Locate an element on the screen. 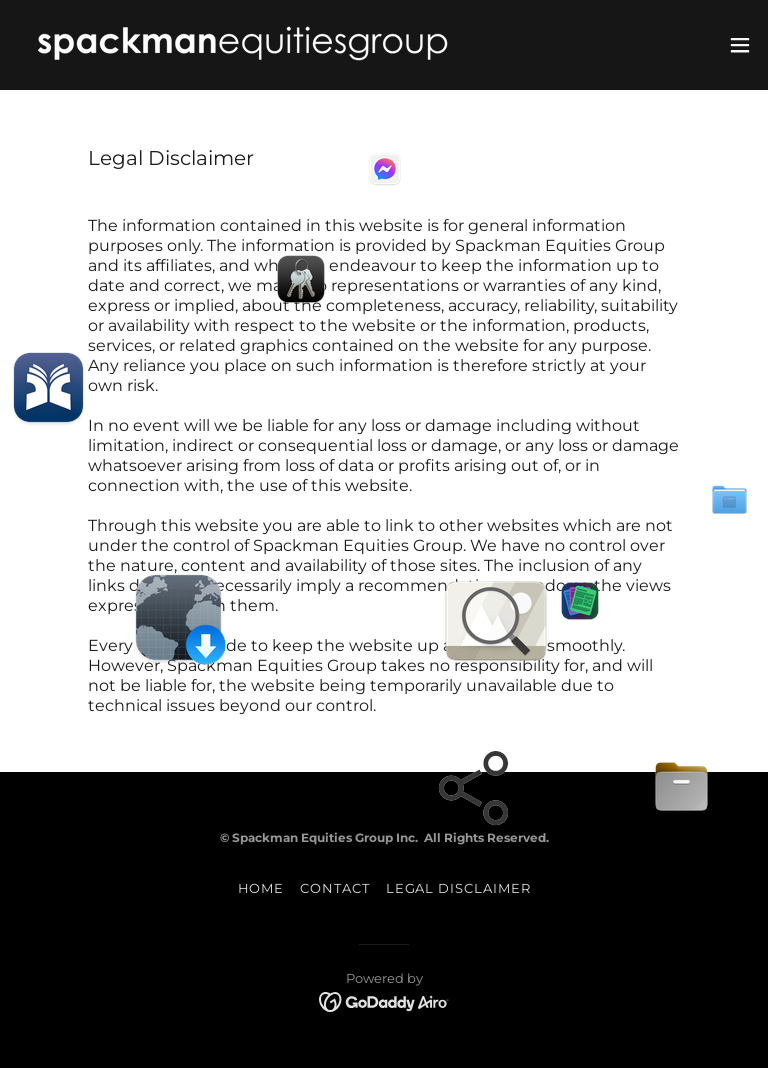 The image size is (768, 1068). open pdf arranger app is located at coordinates (580, 601).